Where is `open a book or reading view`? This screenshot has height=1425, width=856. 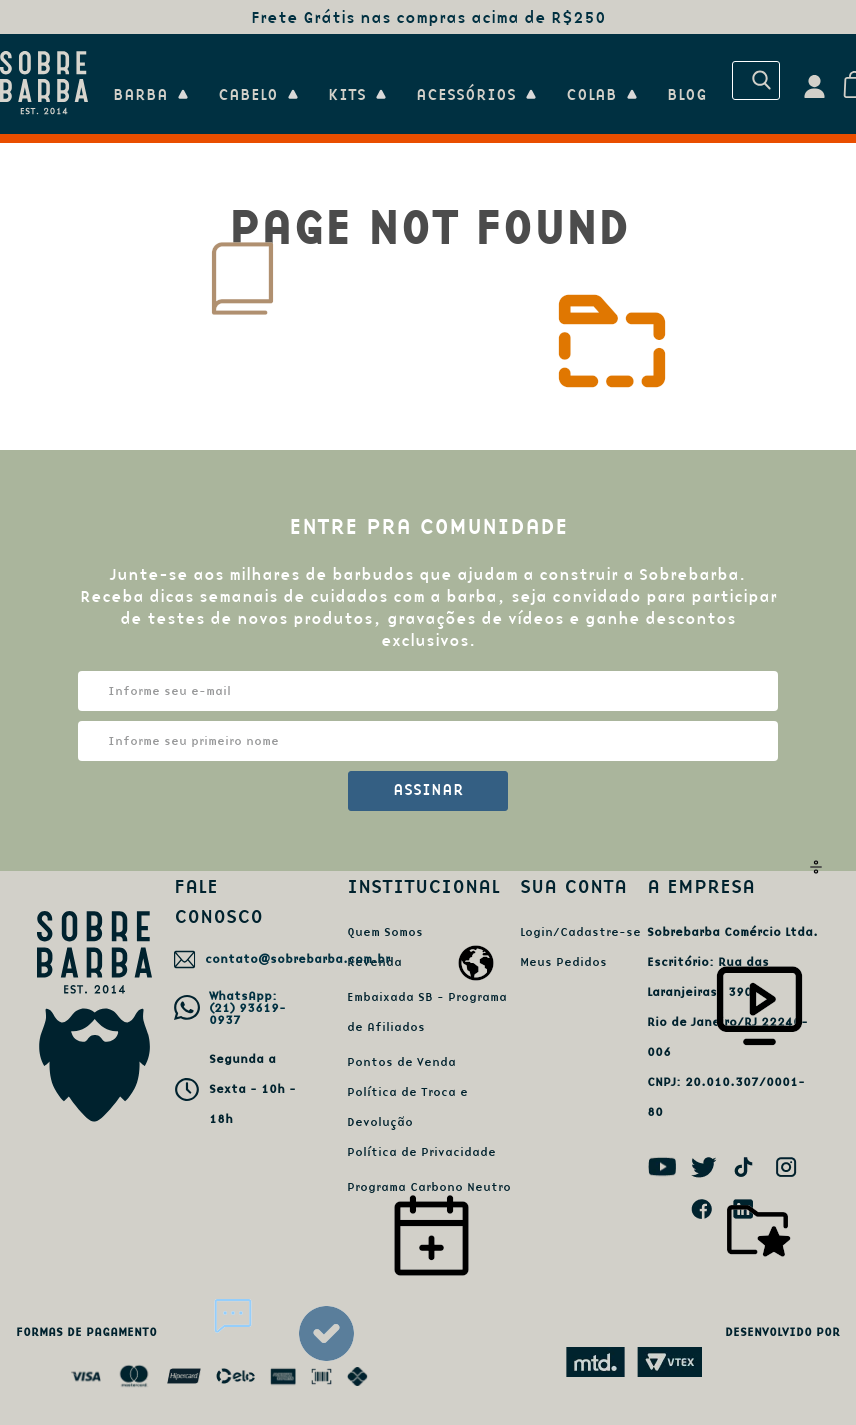
open a book or reading view is located at coordinates (242, 278).